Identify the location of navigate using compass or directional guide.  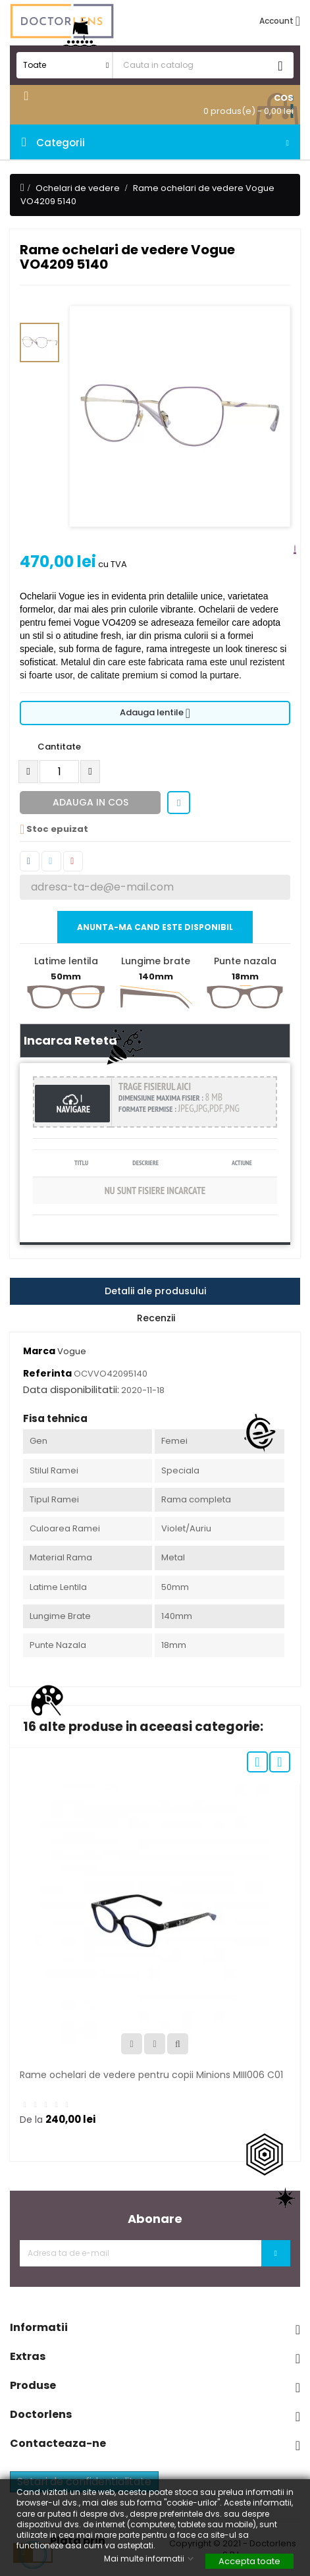
(285, 2198).